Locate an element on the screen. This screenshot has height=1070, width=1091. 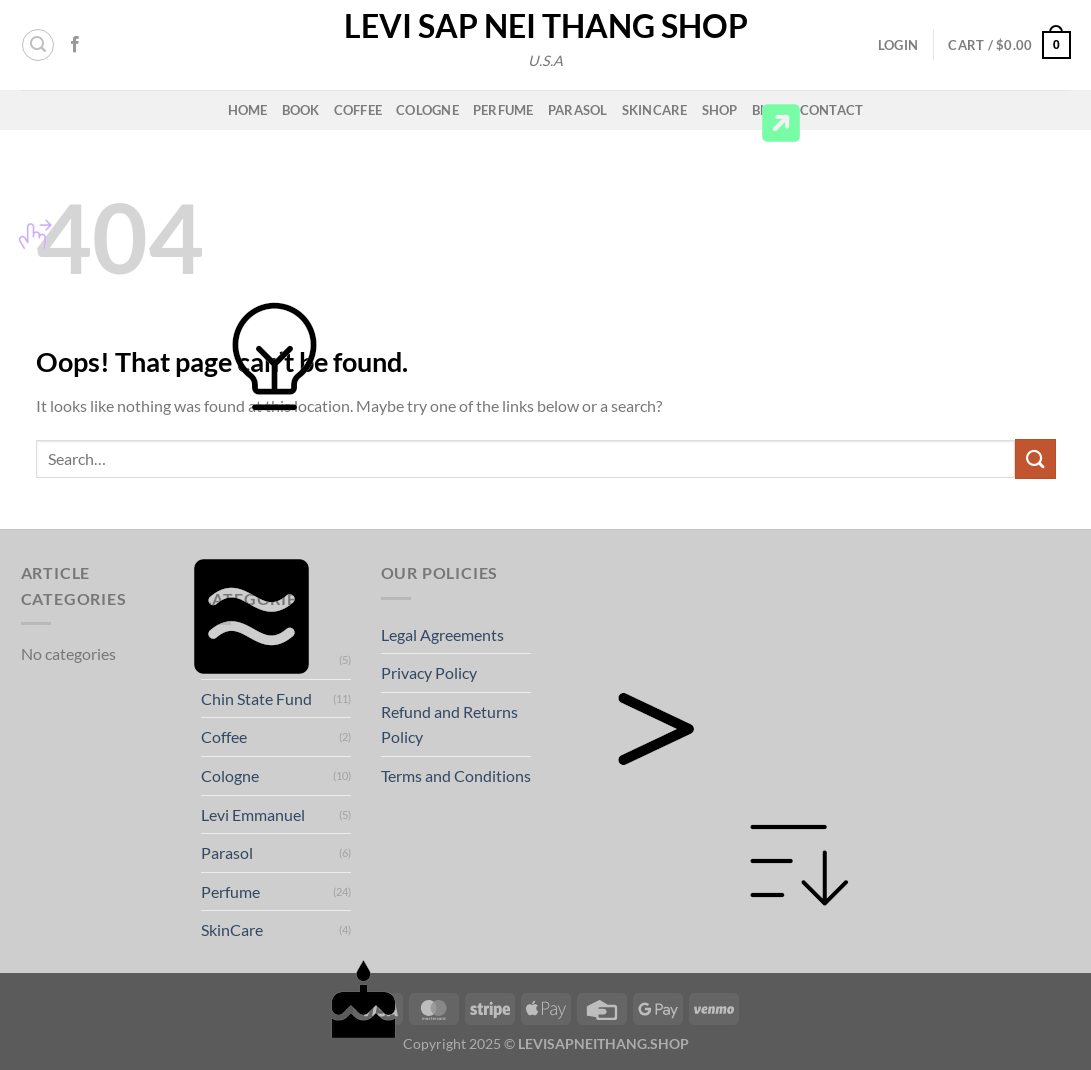
toggle idea or suggestion feature is located at coordinates (274, 356).